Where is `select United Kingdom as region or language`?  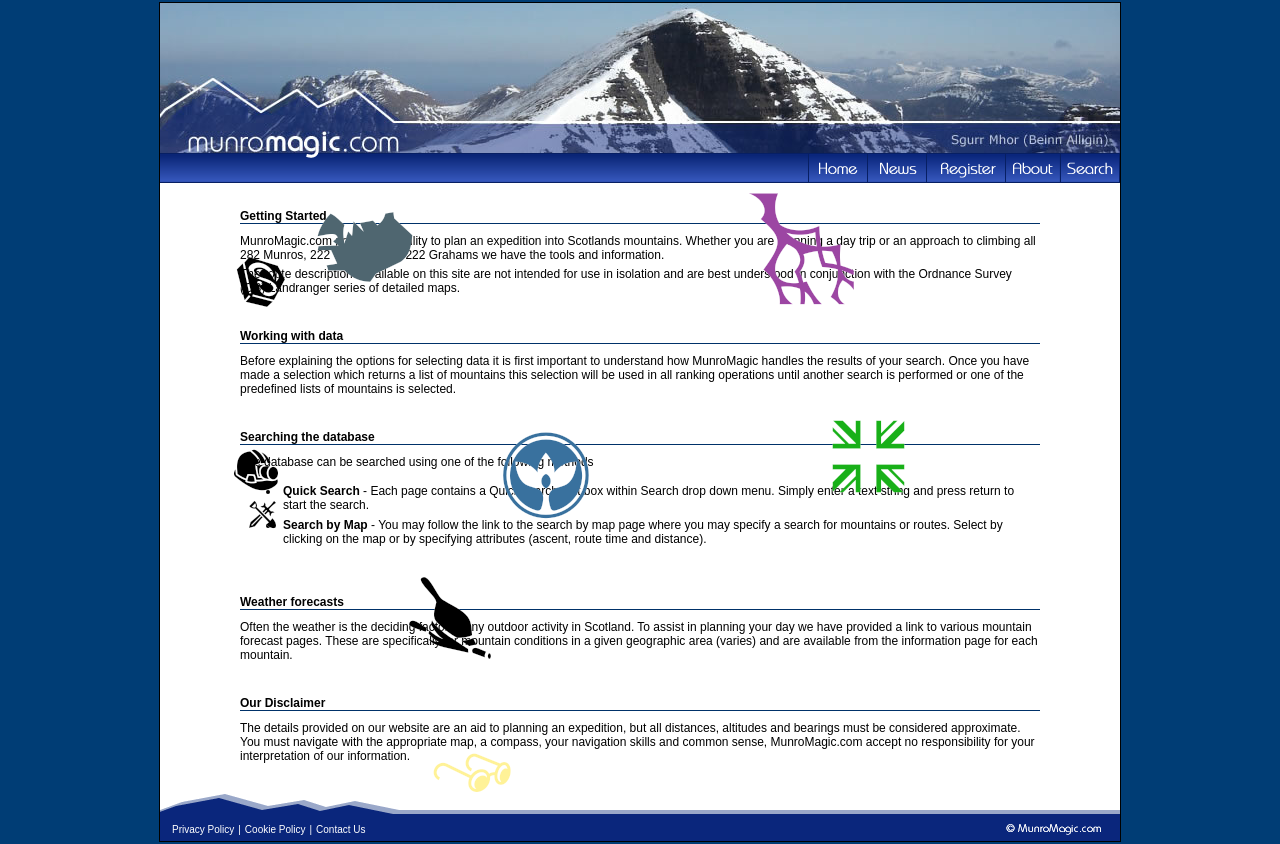 select United Kingdom as region or language is located at coordinates (868, 456).